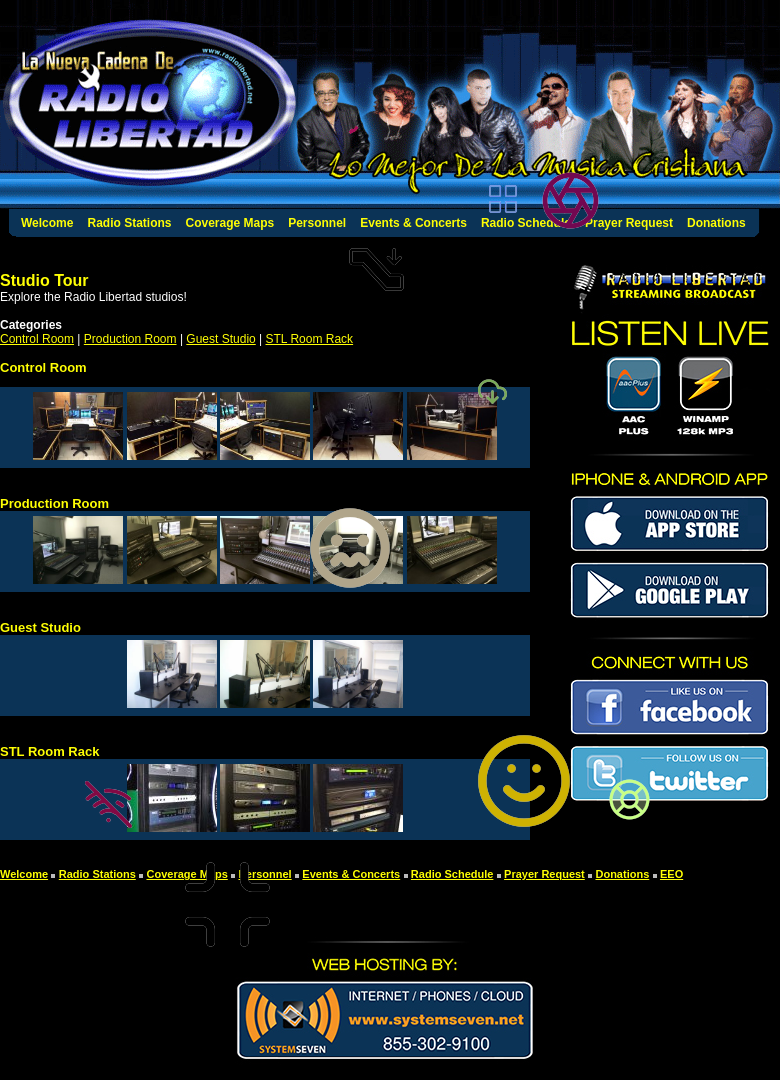 This screenshot has height=1080, width=780. What do you see at coordinates (503, 199) in the screenshot?
I see `view all apps or menu grid` at bounding box center [503, 199].